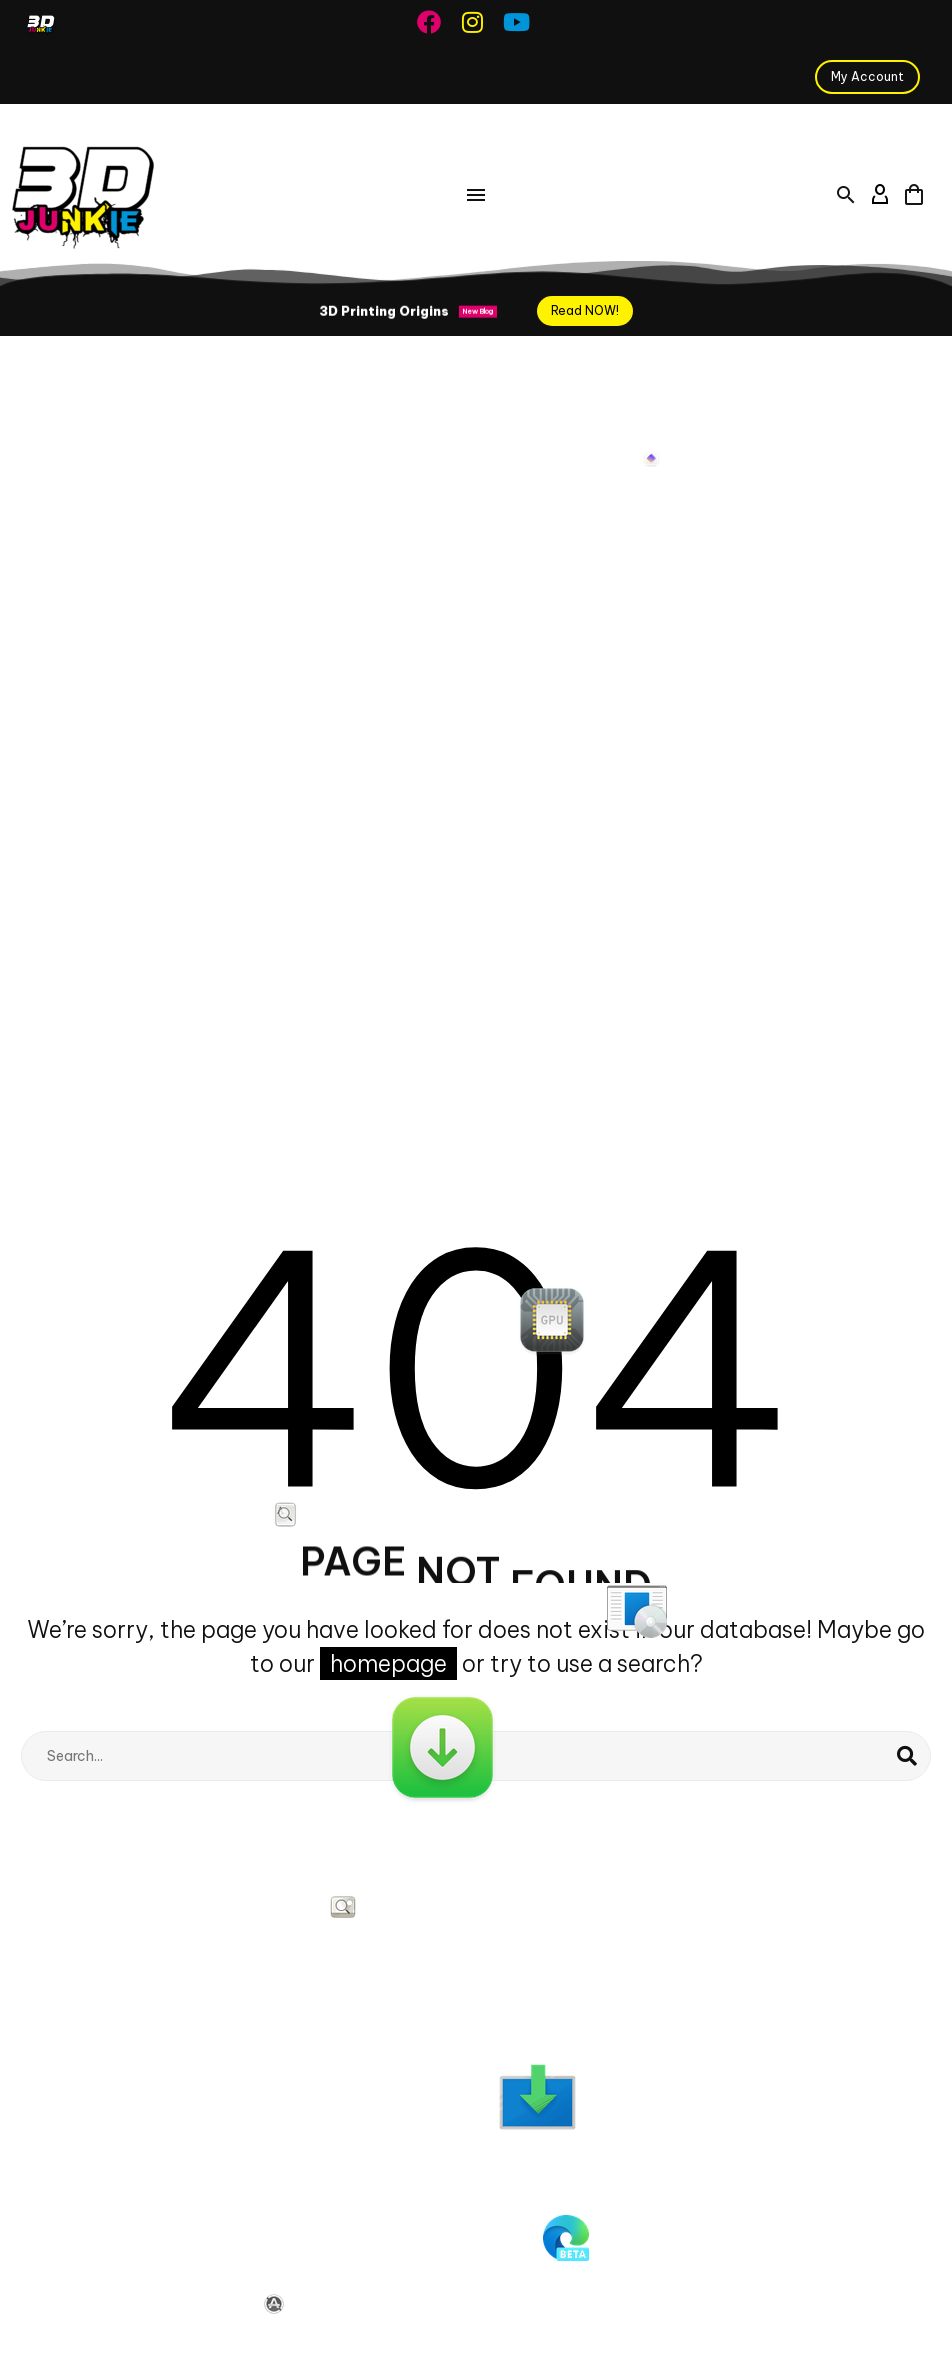  Describe the element at coordinates (285, 1514) in the screenshot. I see `open document viewer application` at that location.